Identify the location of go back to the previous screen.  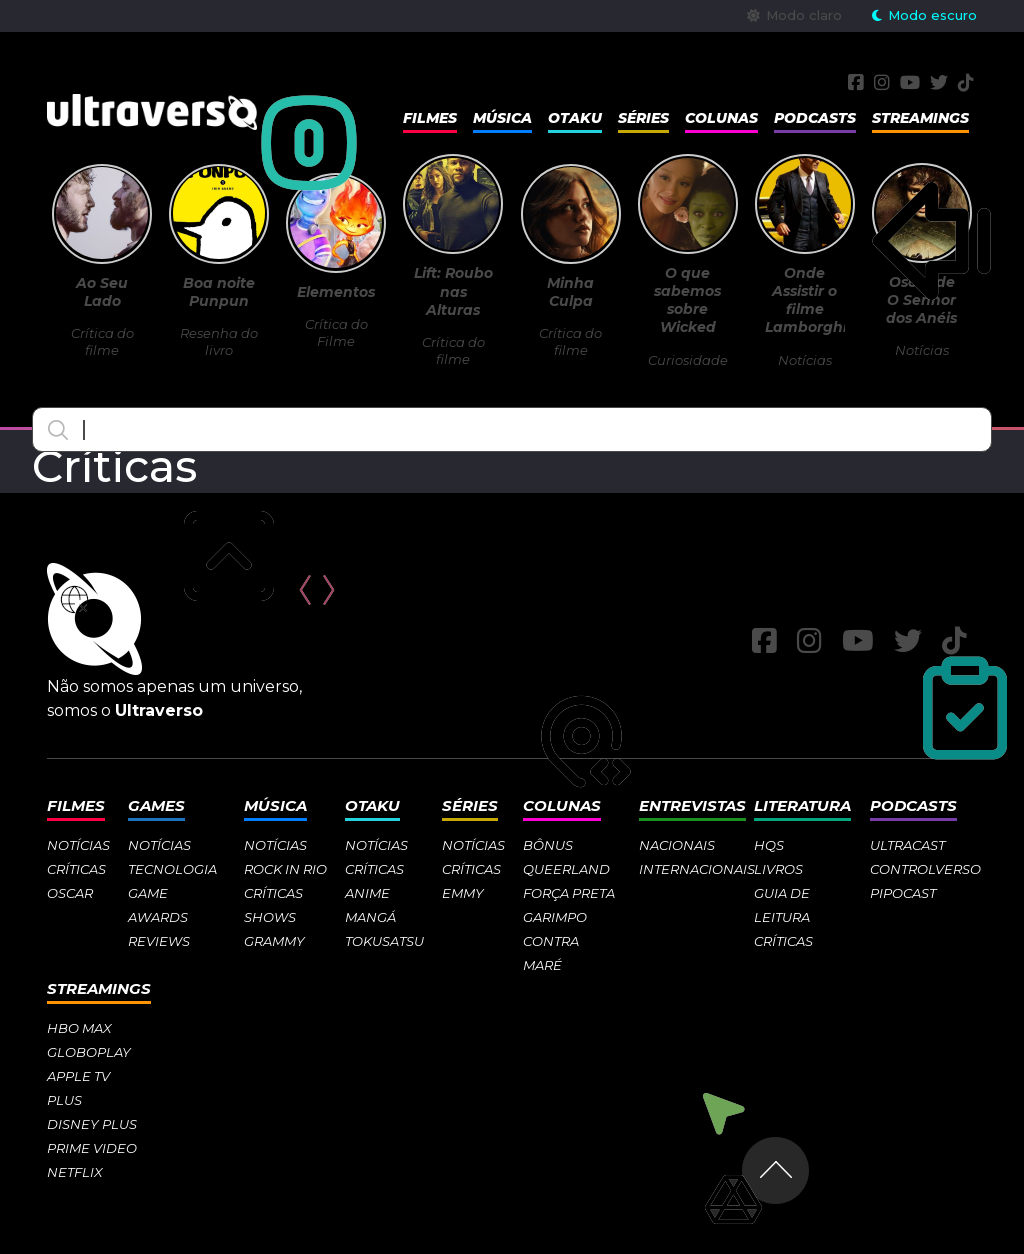
(936, 241).